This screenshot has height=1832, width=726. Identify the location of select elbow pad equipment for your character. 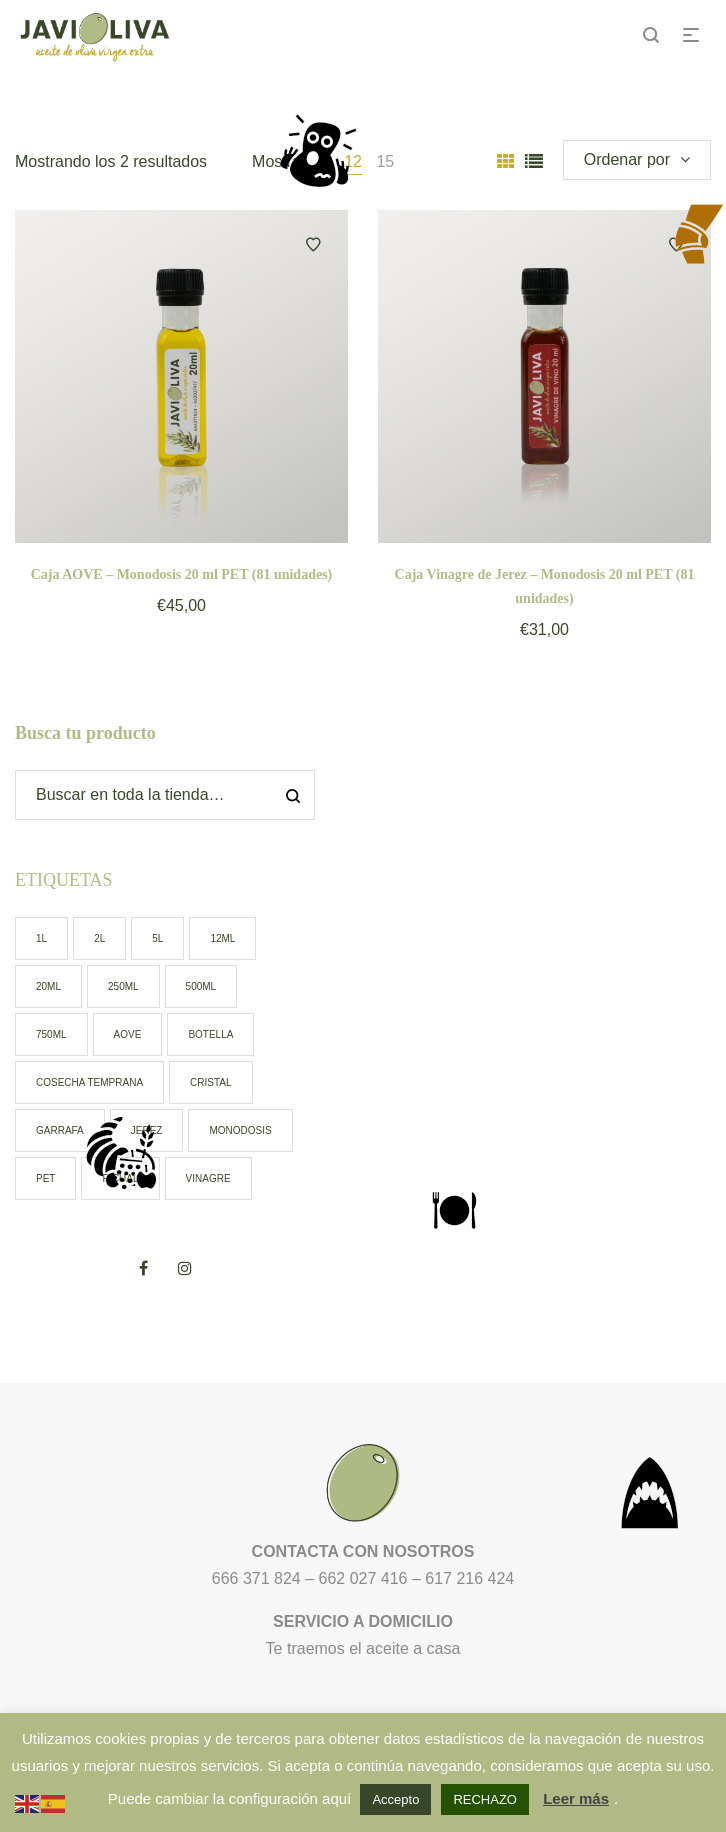
(694, 234).